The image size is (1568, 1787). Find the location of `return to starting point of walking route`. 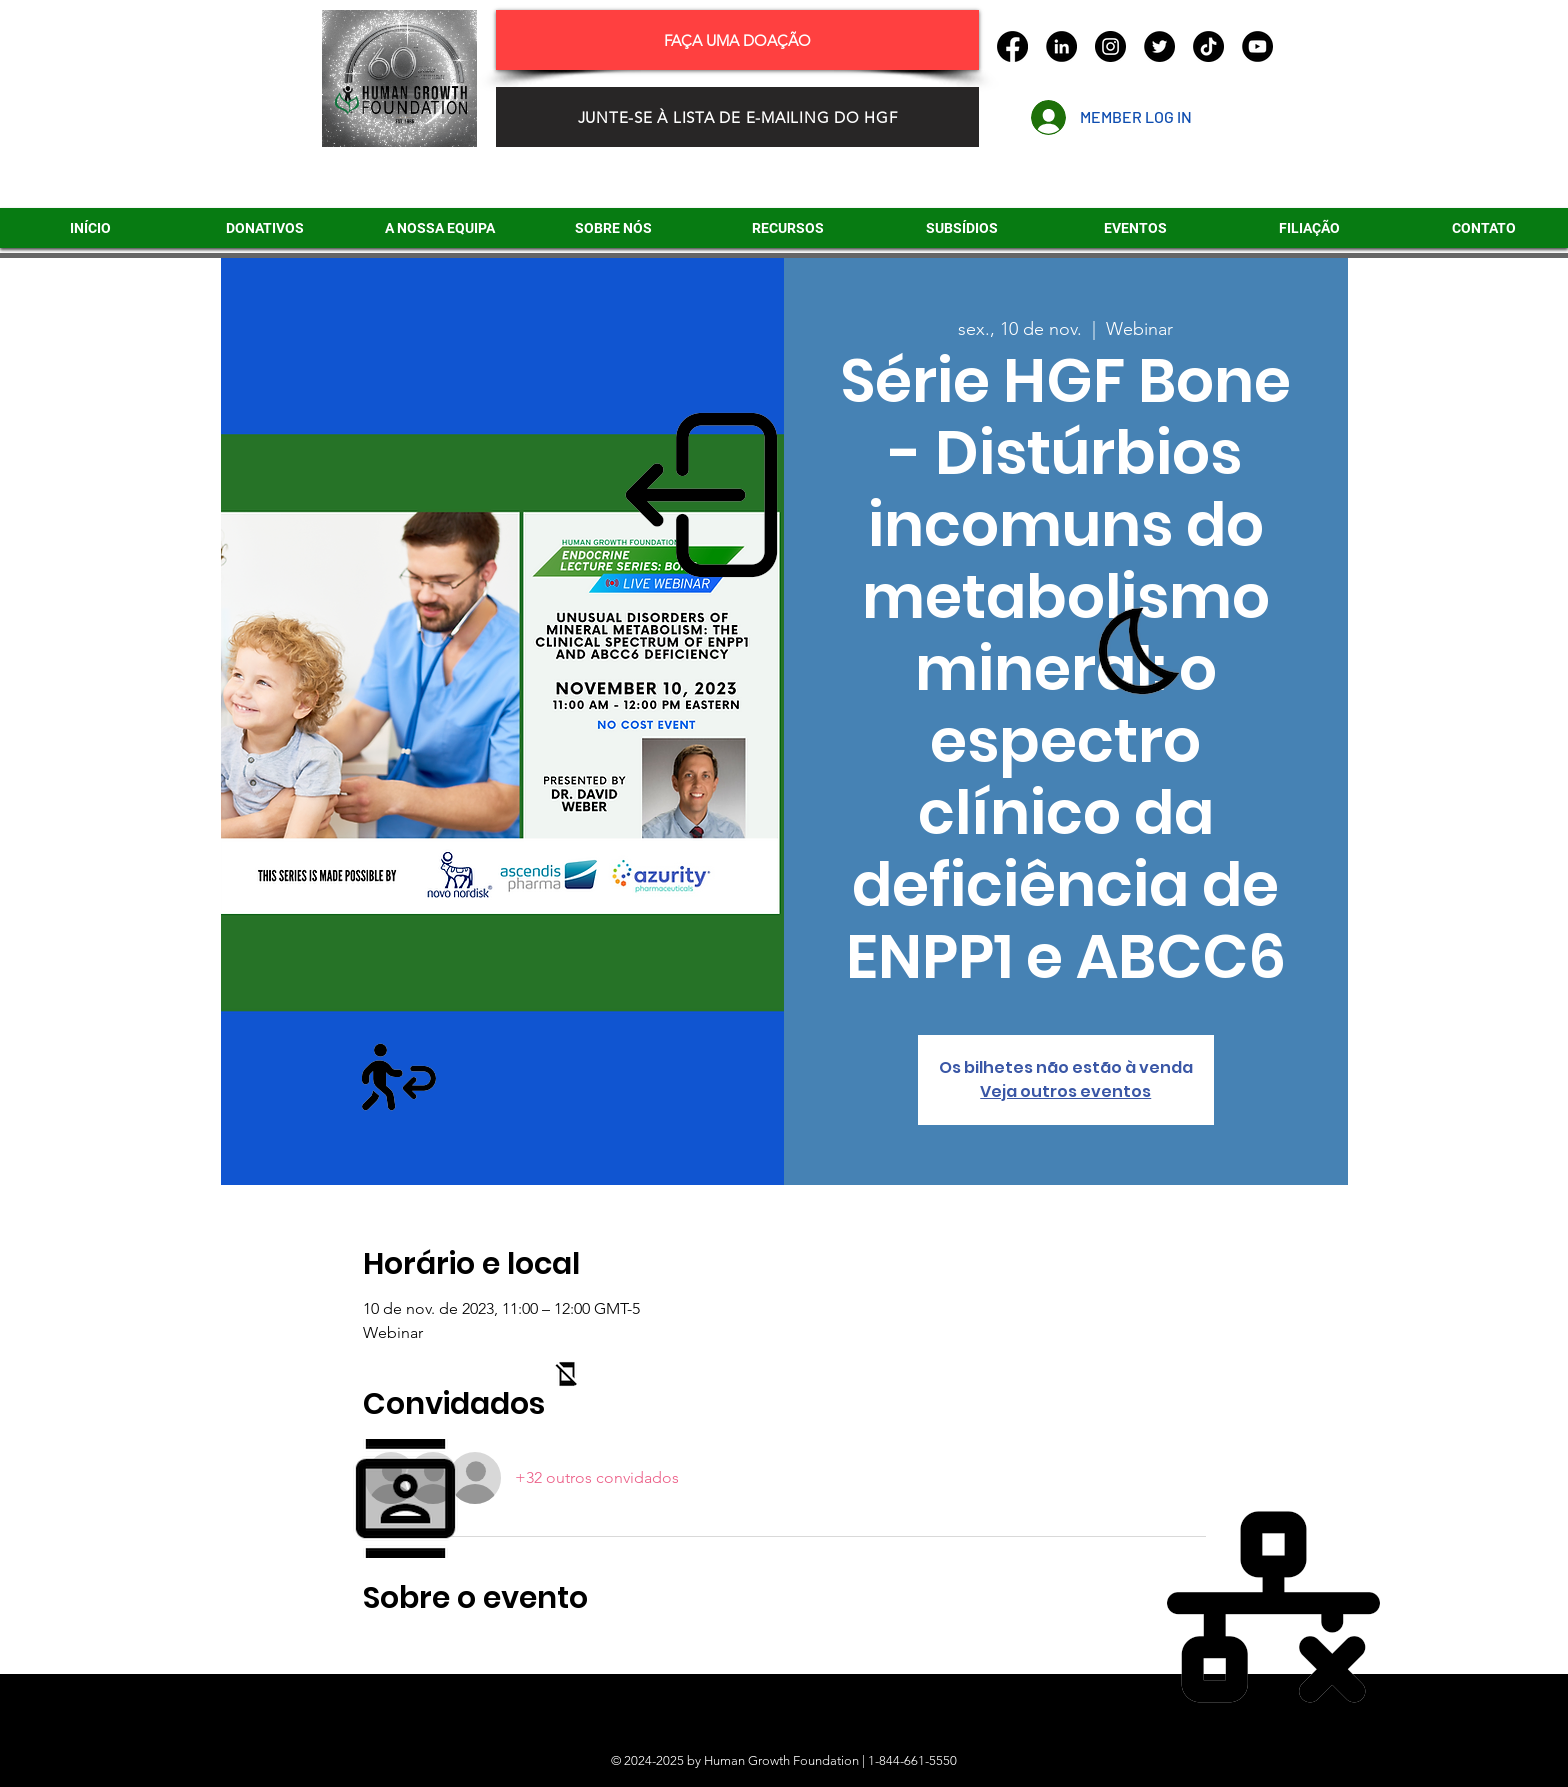

return to starting point of walking route is located at coordinates (399, 1077).